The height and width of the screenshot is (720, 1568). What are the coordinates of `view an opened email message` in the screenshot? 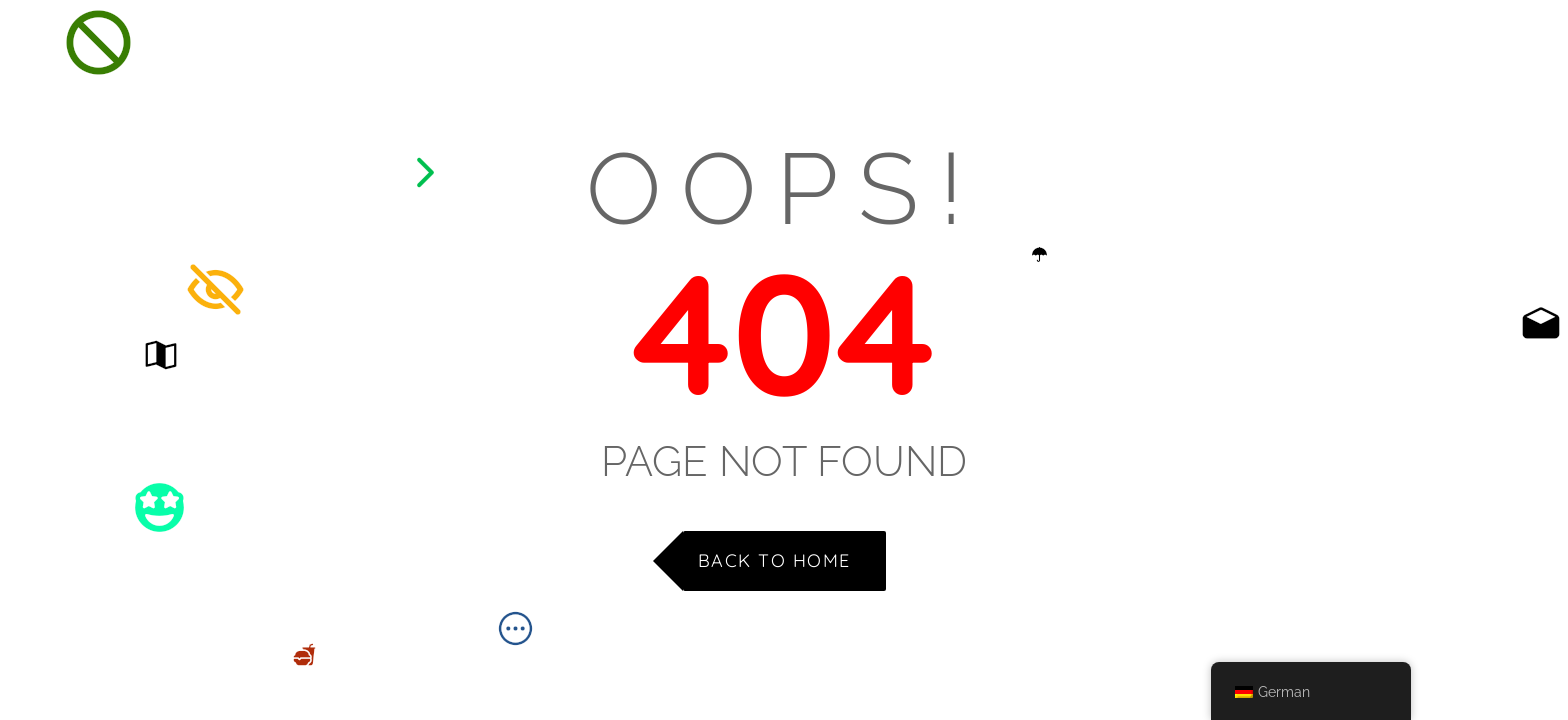 It's located at (1541, 323).